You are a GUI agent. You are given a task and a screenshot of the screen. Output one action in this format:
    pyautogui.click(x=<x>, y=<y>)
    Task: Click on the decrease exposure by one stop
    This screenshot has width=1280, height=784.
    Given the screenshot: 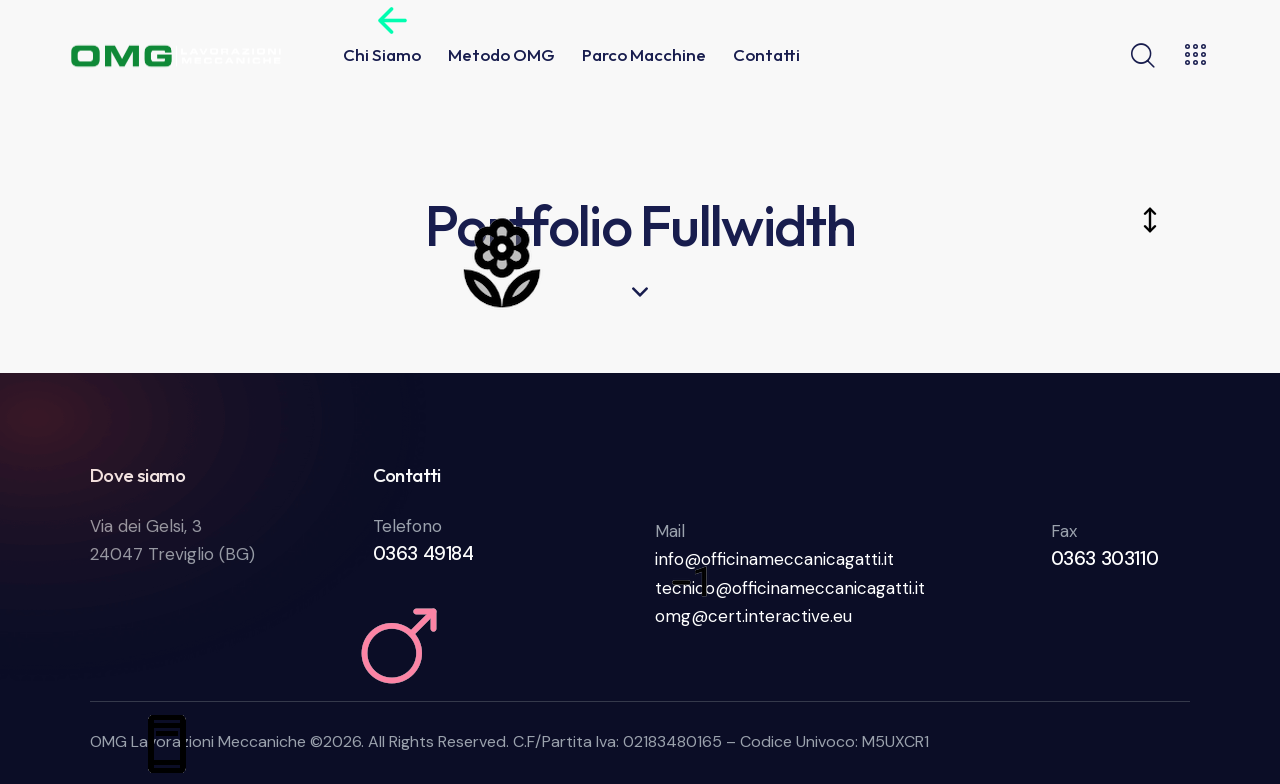 What is the action you would take?
    pyautogui.click(x=690, y=582)
    